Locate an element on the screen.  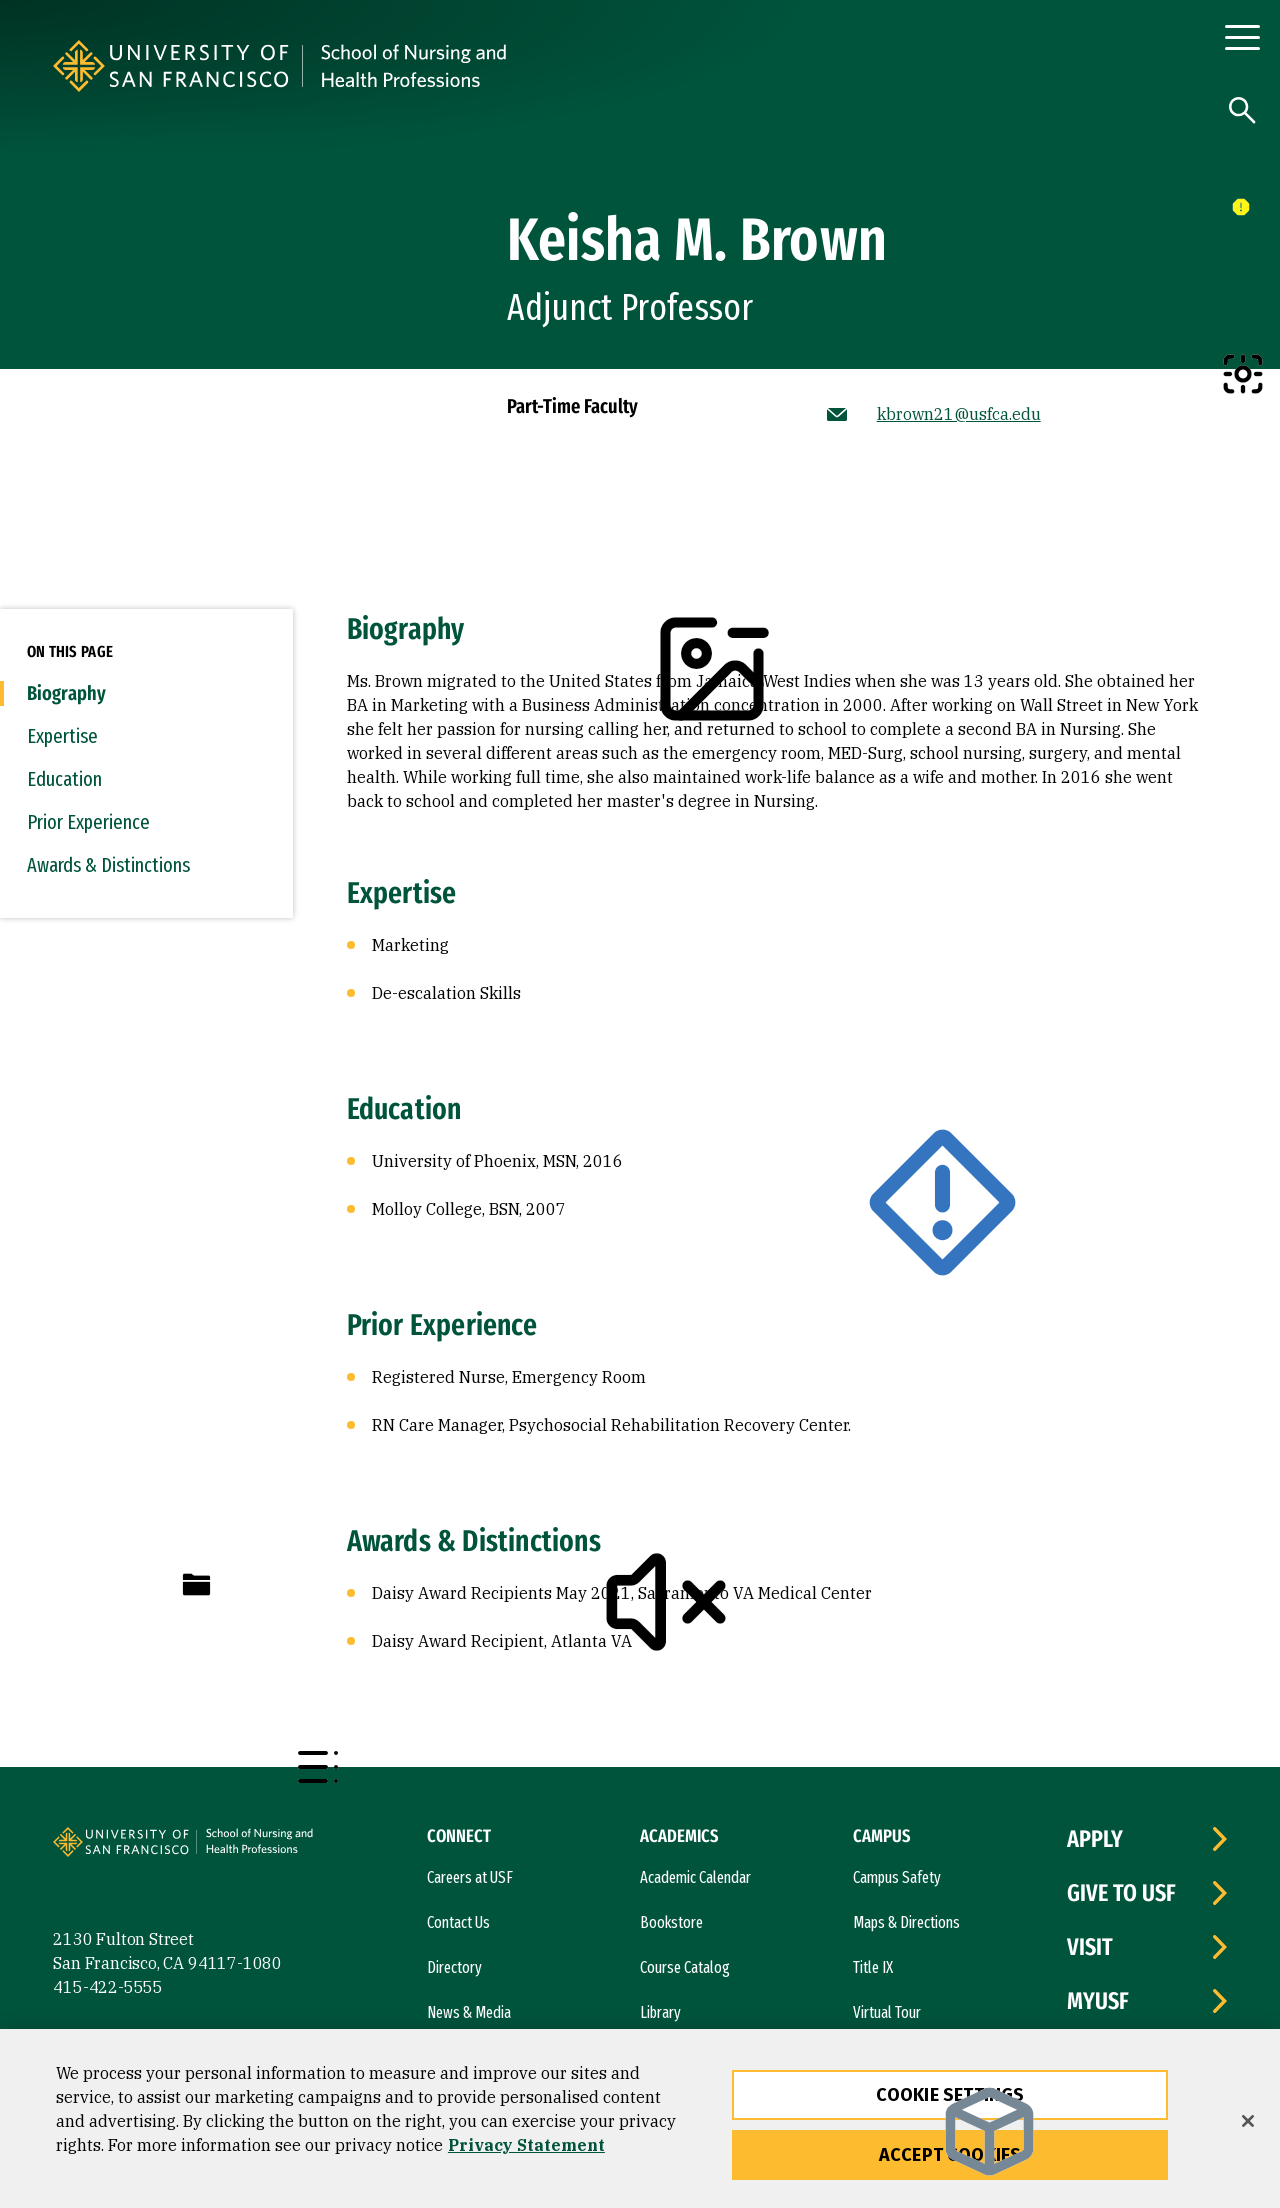
remove an image from the collection is located at coordinates (712, 669).